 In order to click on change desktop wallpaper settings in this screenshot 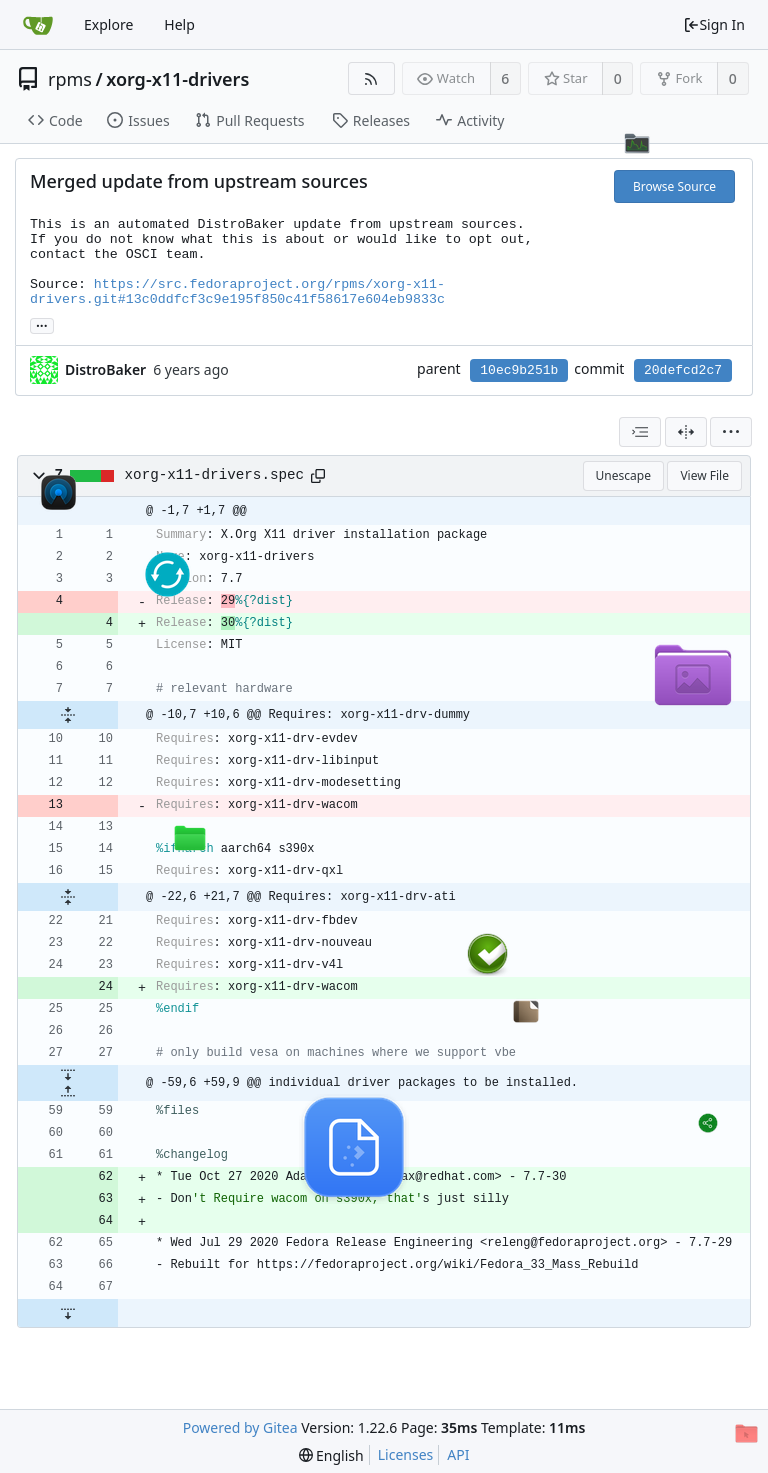, I will do `click(526, 1011)`.